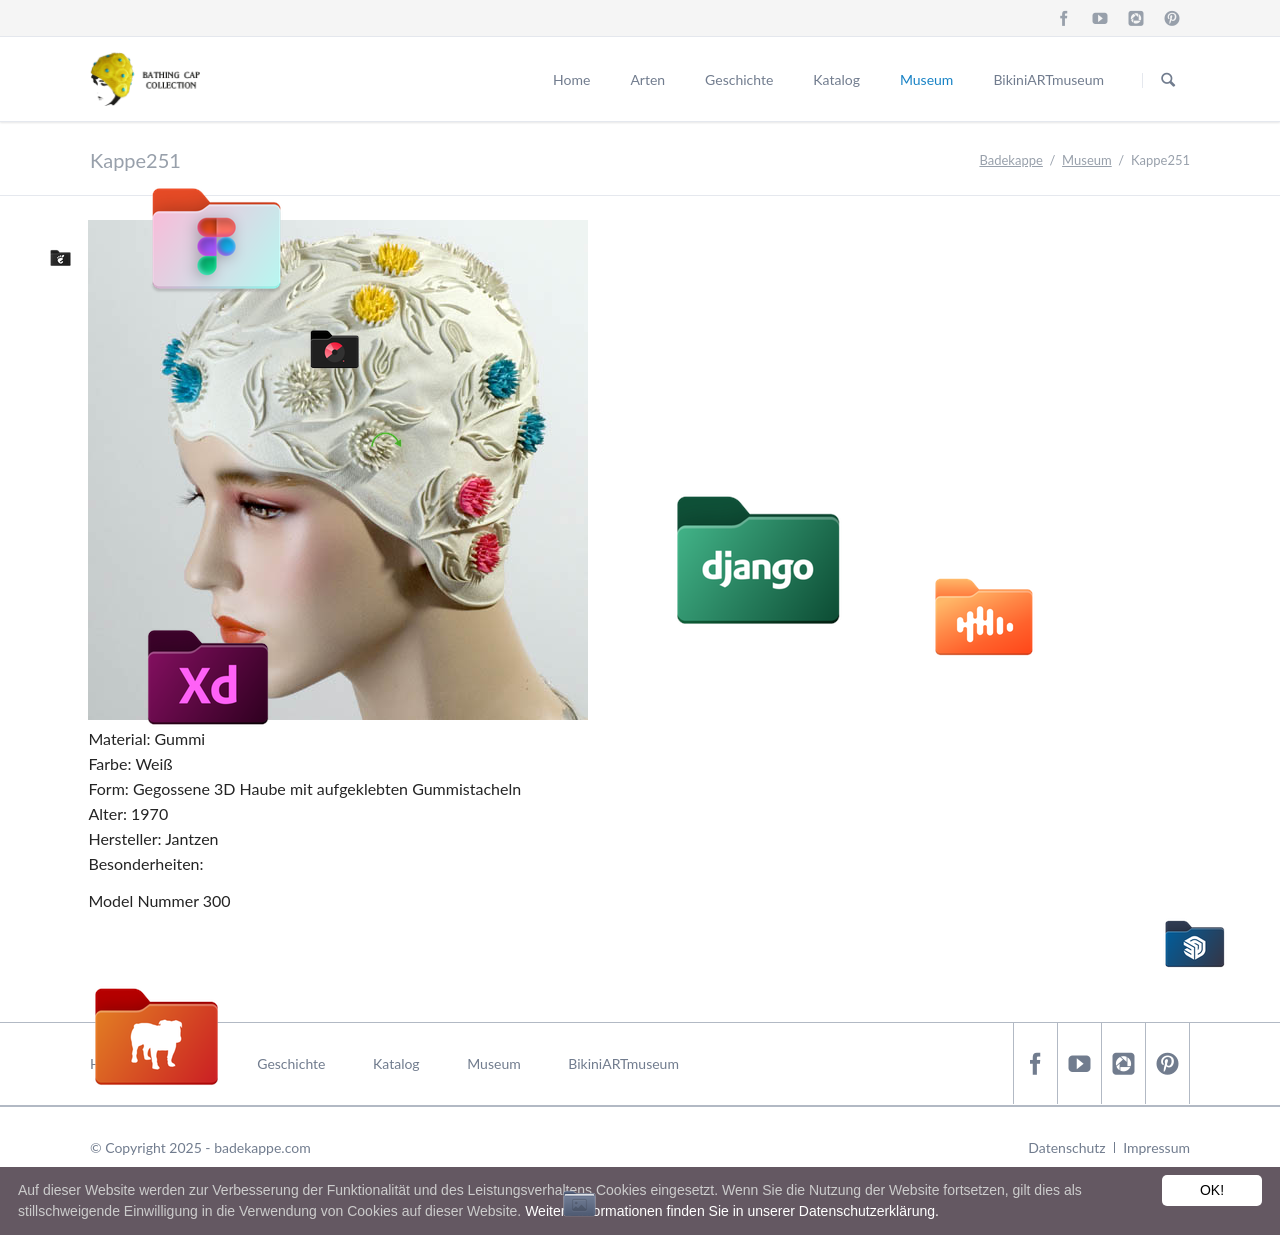 The image size is (1280, 1235). Describe the element at coordinates (156, 1040) in the screenshot. I see `open bullguard antivirus folder` at that location.